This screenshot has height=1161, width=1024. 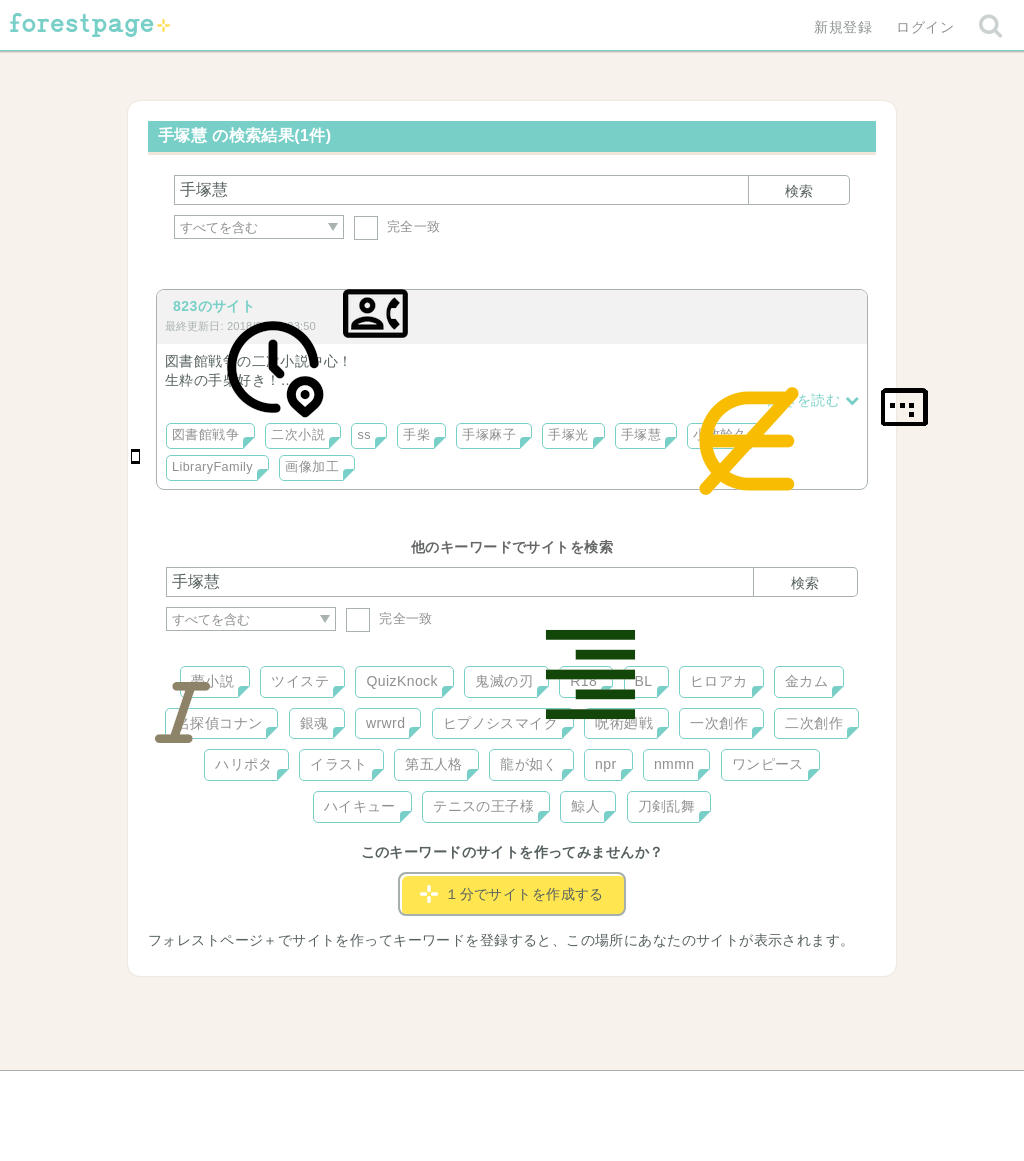 I want to click on adjust image aspect ratio settings, so click(x=904, y=407).